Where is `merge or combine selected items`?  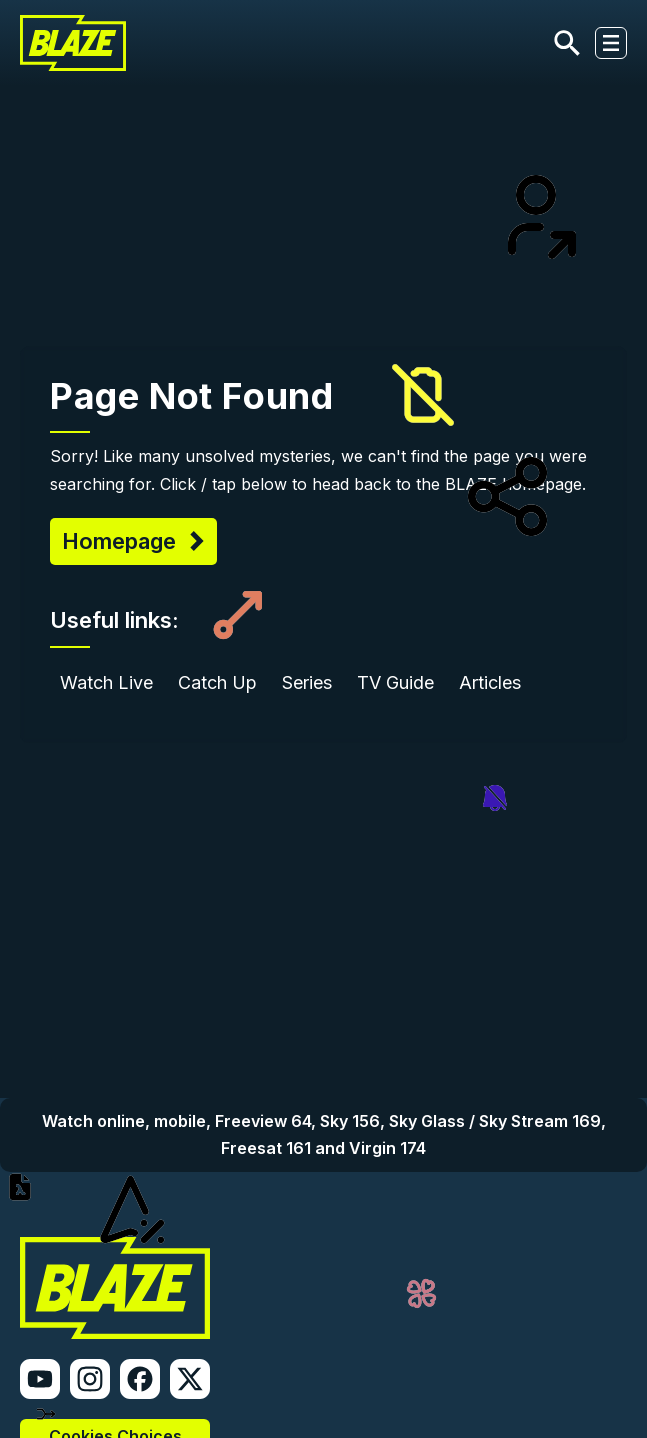 merge or combine selected items is located at coordinates (46, 1414).